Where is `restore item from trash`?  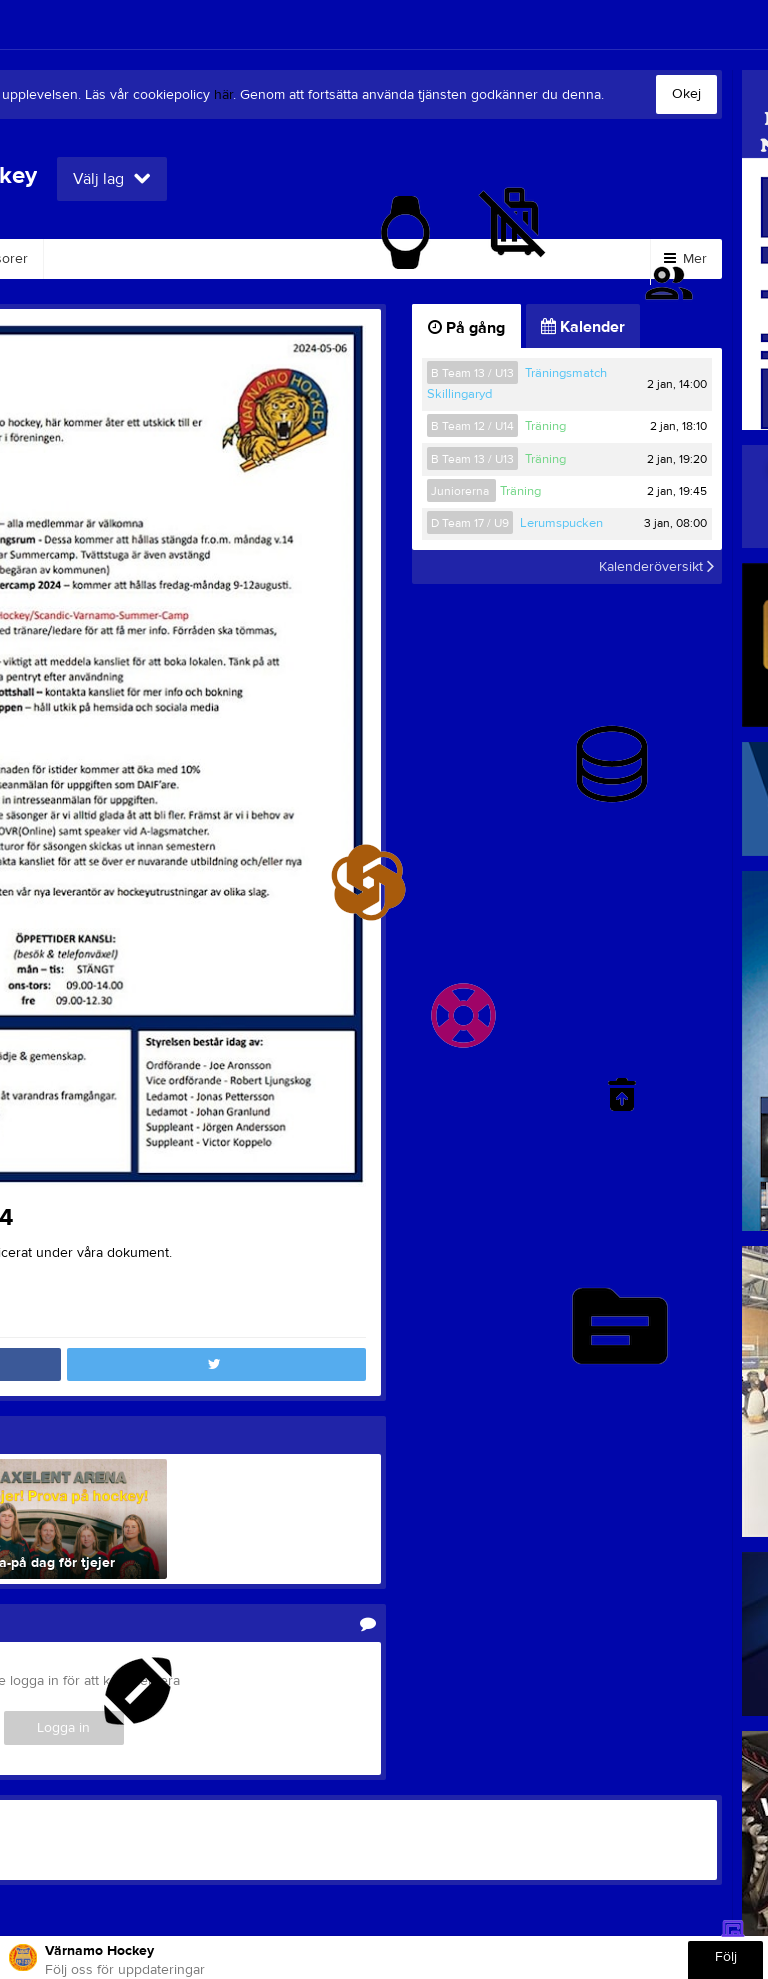
restore item from trash is located at coordinates (622, 1095).